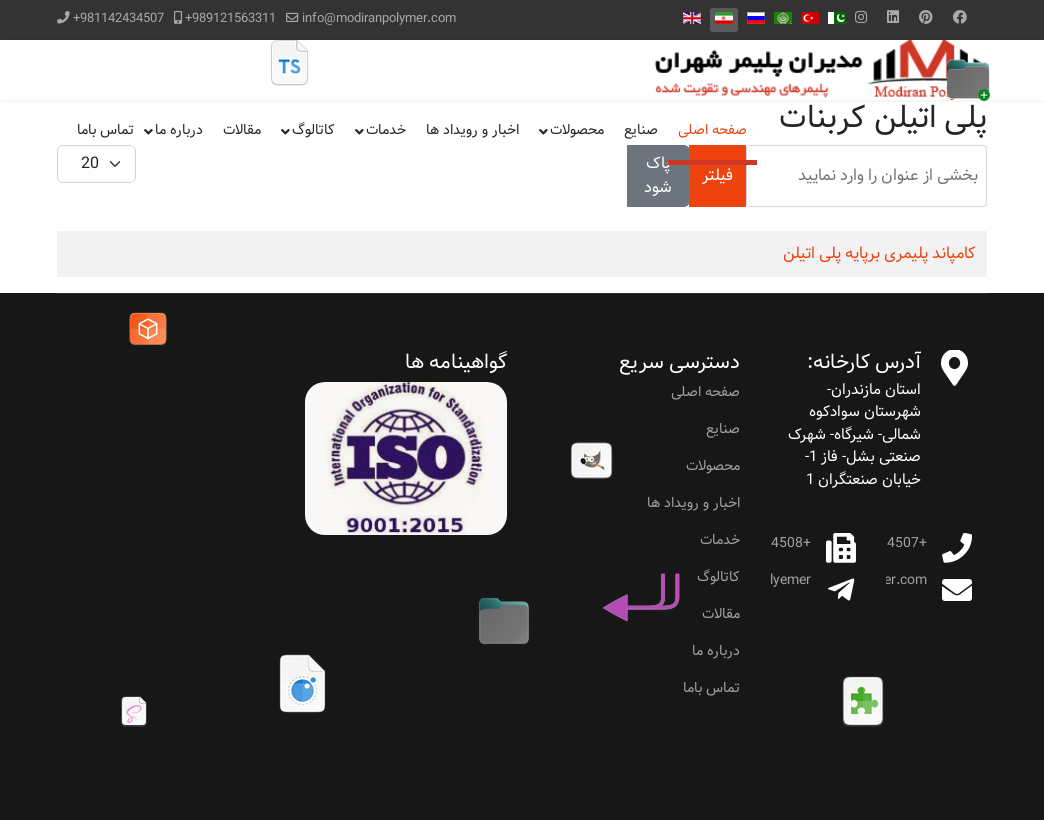 The image size is (1044, 820). What do you see at coordinates (640, 597) in the screenshot?
I see `reply to all recipients of an email` at bounding box center [640, 597].